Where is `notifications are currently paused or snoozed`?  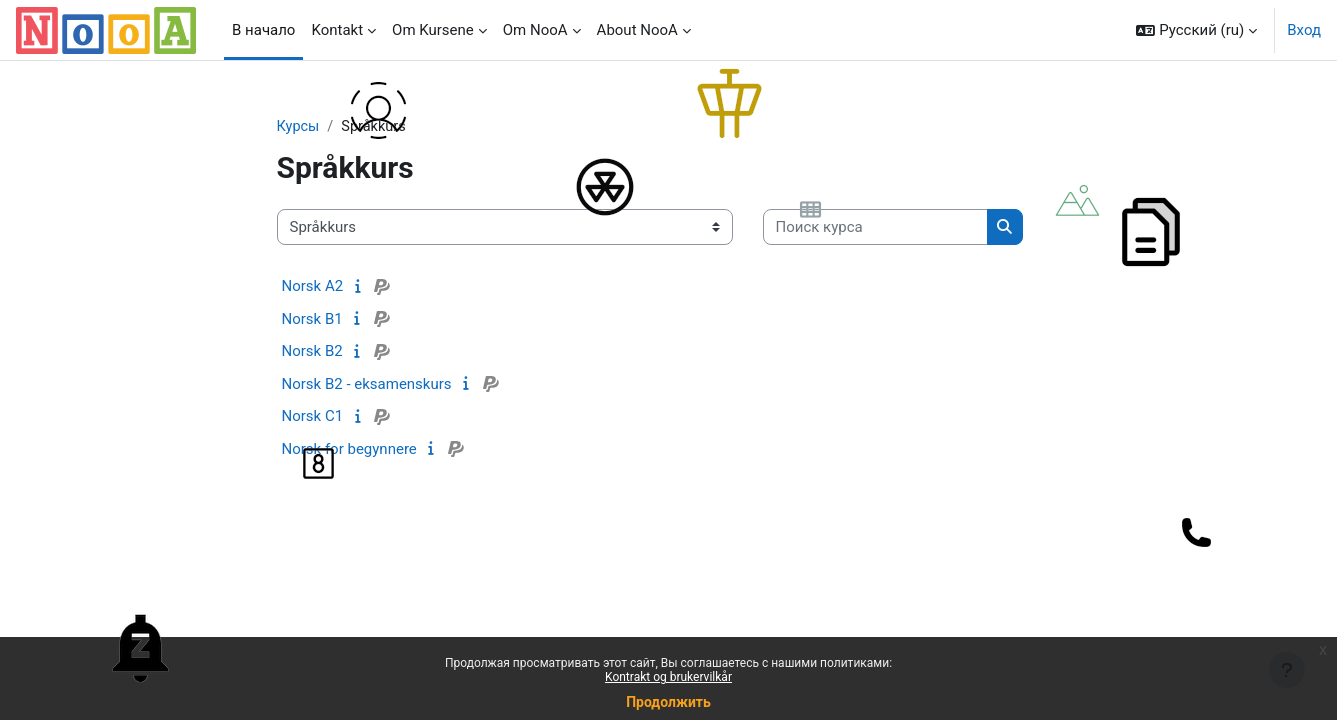
notifications are currently paused or snoozed is located at coordinates (140, 647).